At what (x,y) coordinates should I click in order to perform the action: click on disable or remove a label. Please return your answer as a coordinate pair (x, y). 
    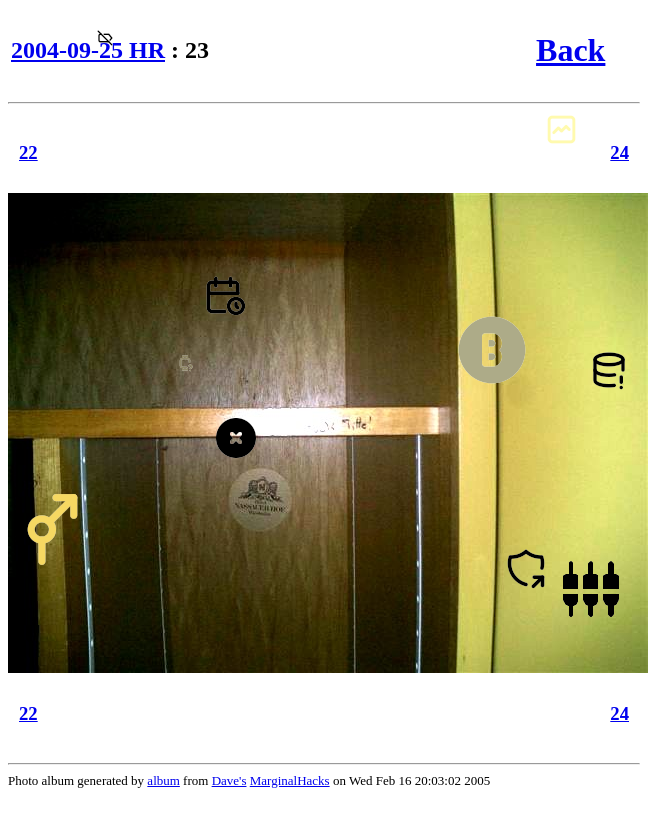
    Looking at the image, I should click on (105, 38).